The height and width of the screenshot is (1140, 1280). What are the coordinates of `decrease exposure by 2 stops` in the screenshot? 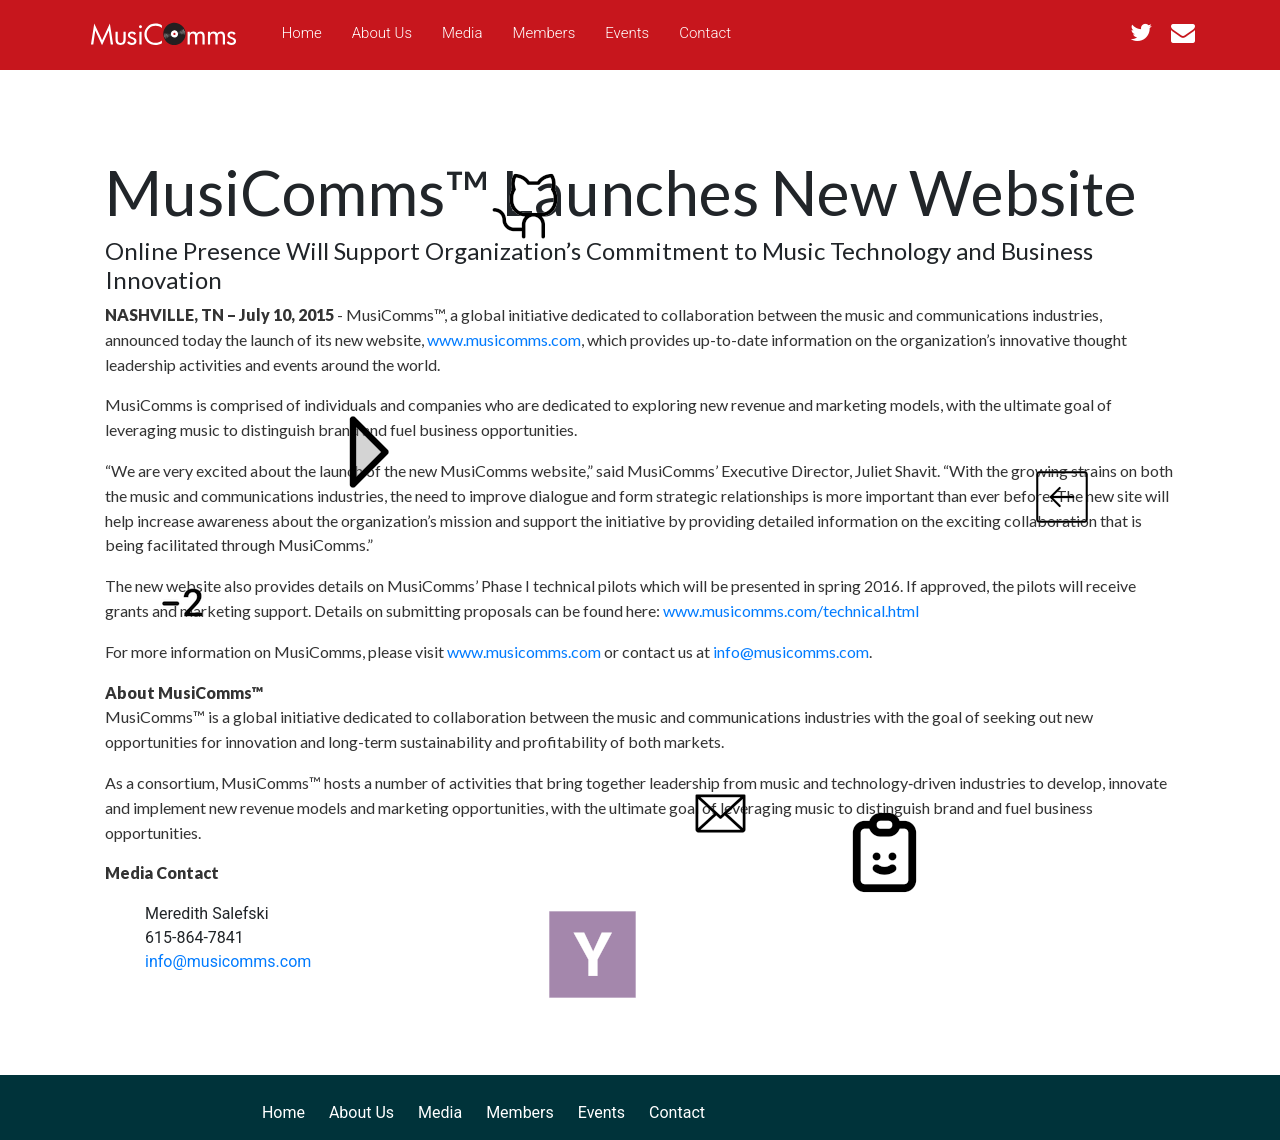 It's located at (183, 603).